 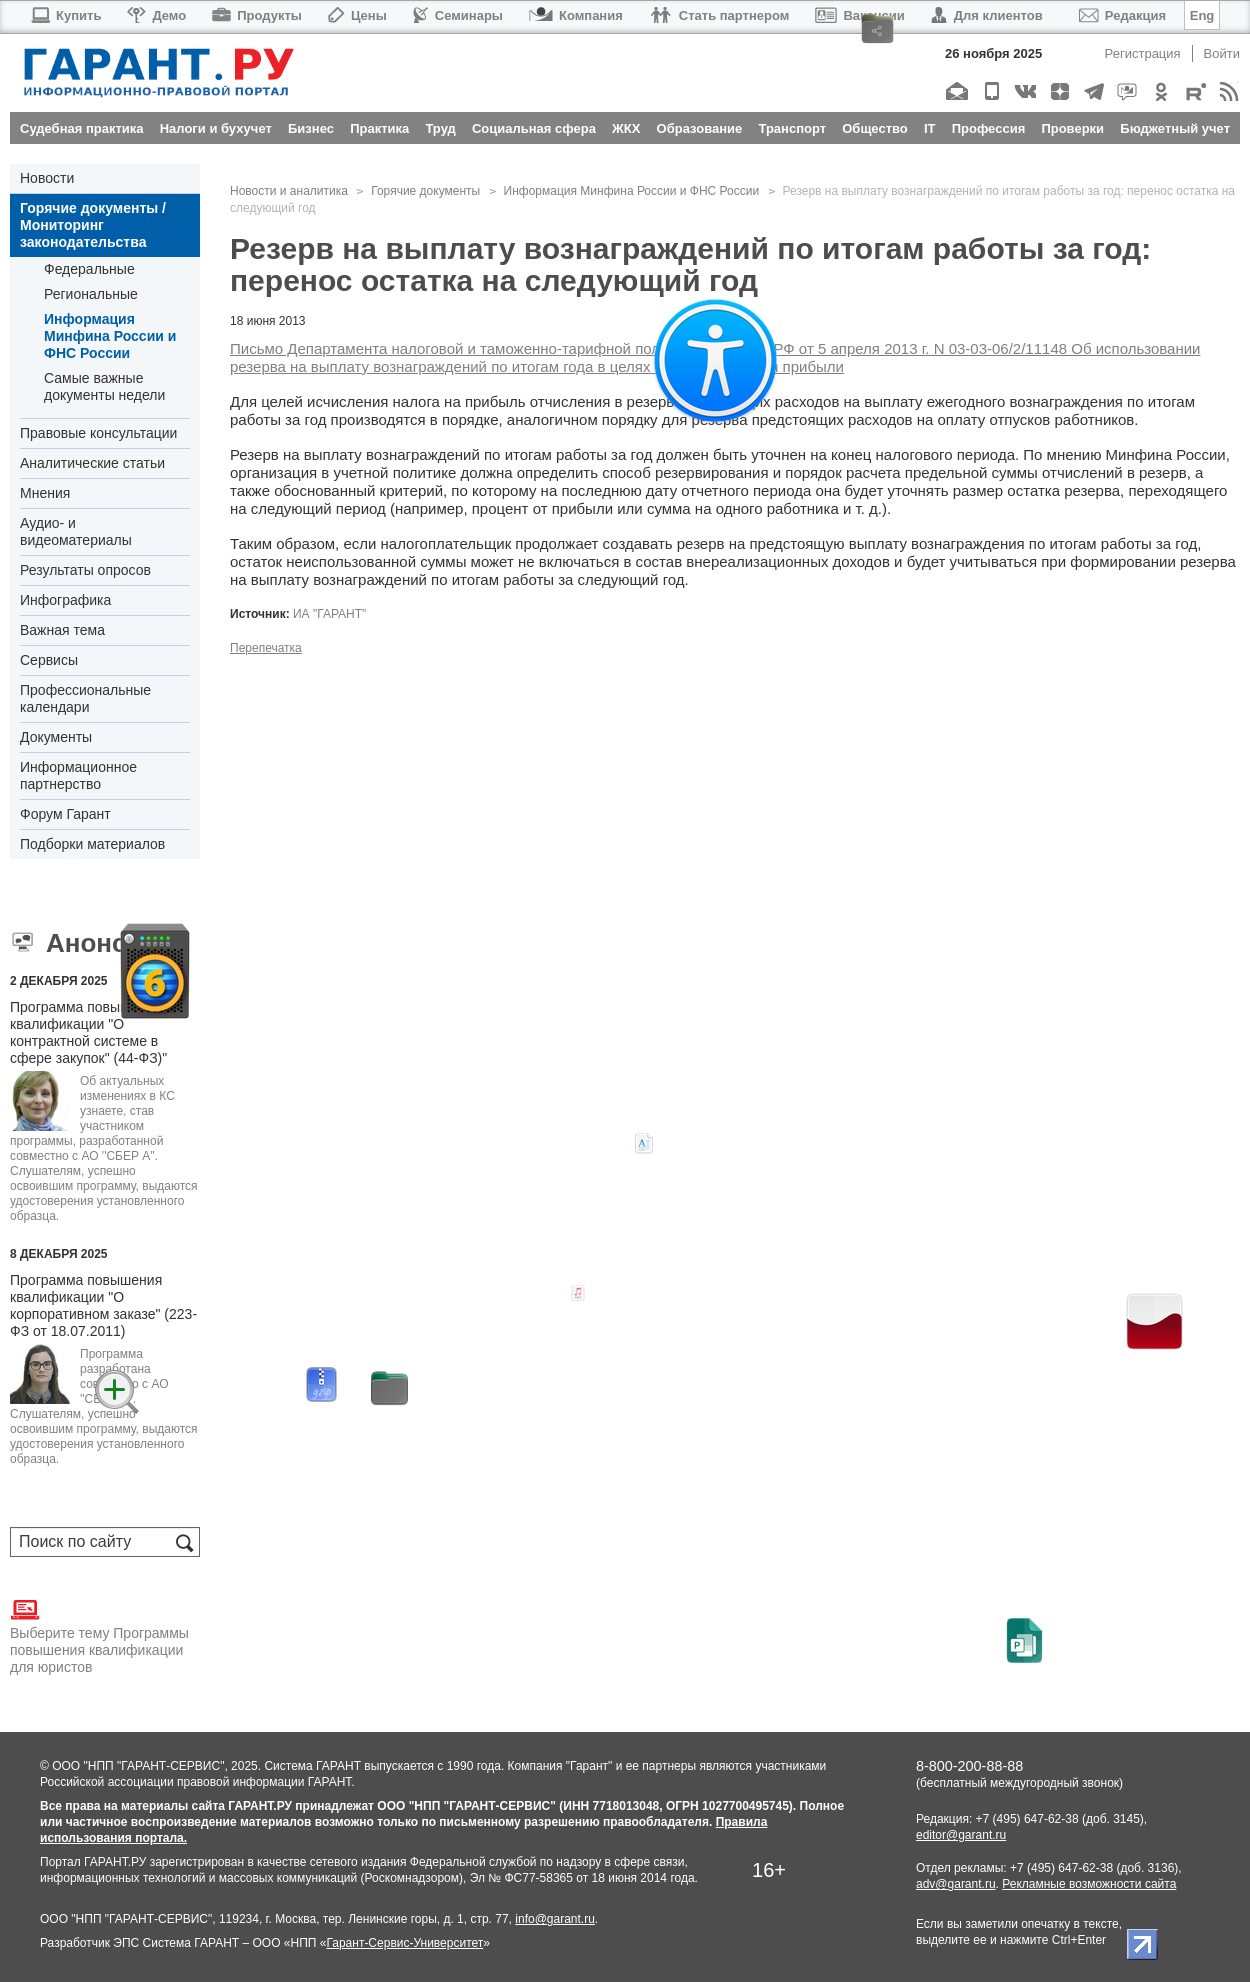 I want to click on access RAID 6 storage configuration, so click(x=155, y=971).